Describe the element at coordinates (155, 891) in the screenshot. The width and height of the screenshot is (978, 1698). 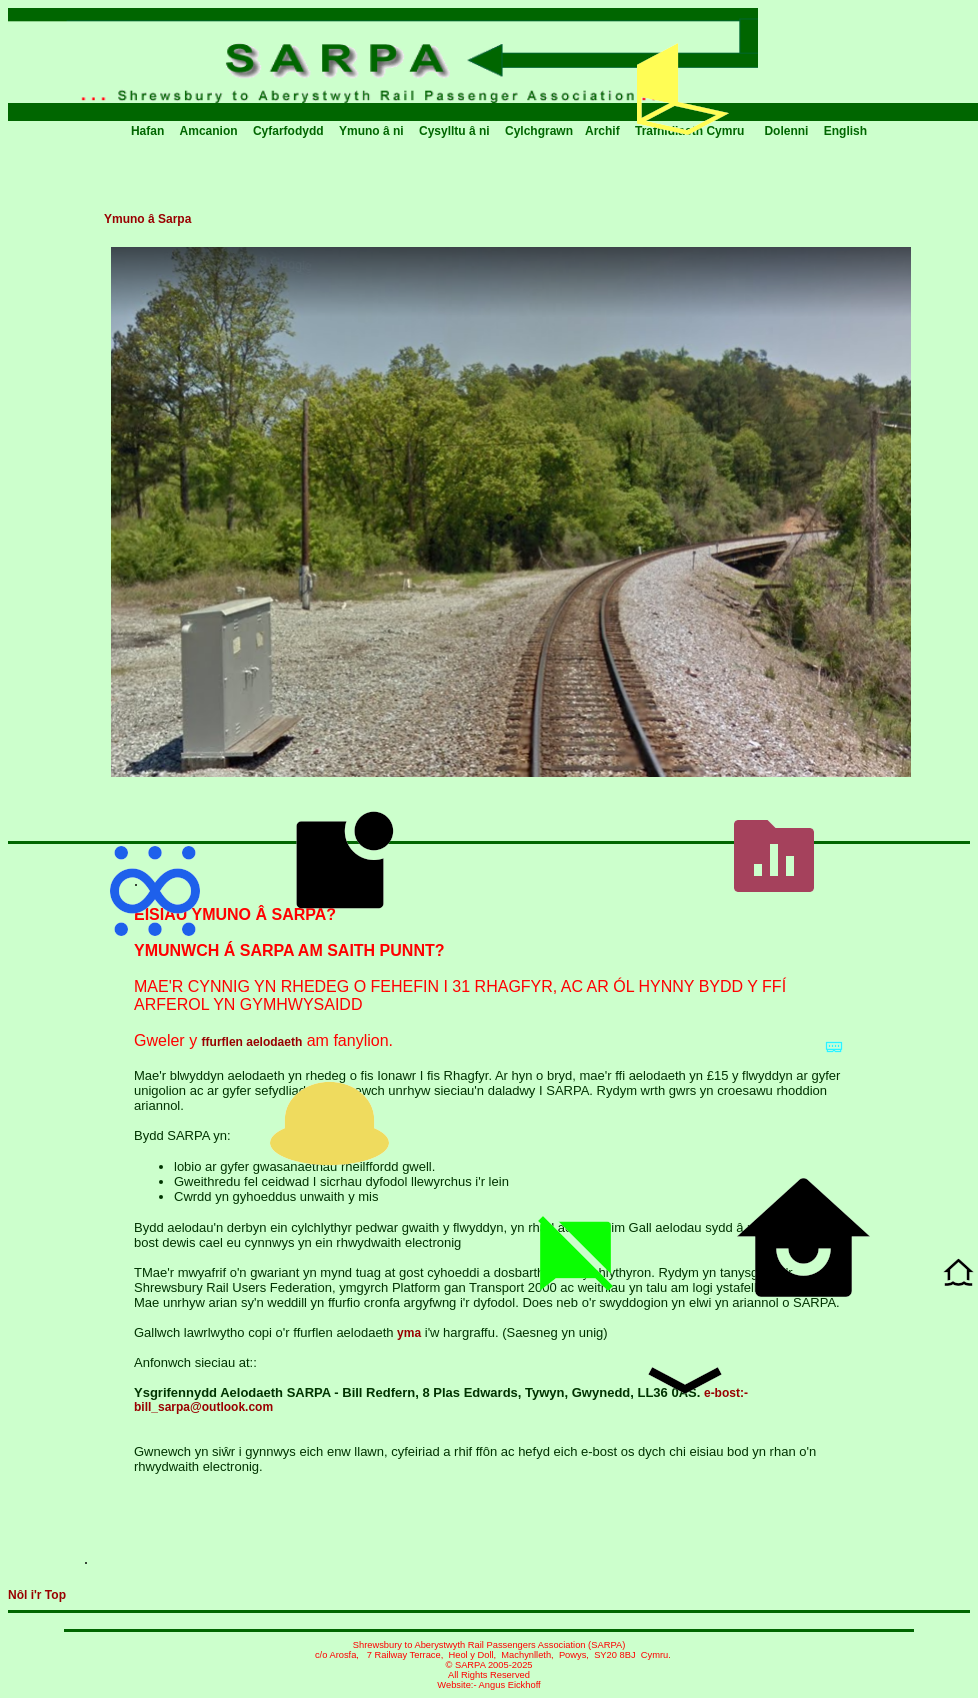
I see `indicates hazy weather conditions` at that location.